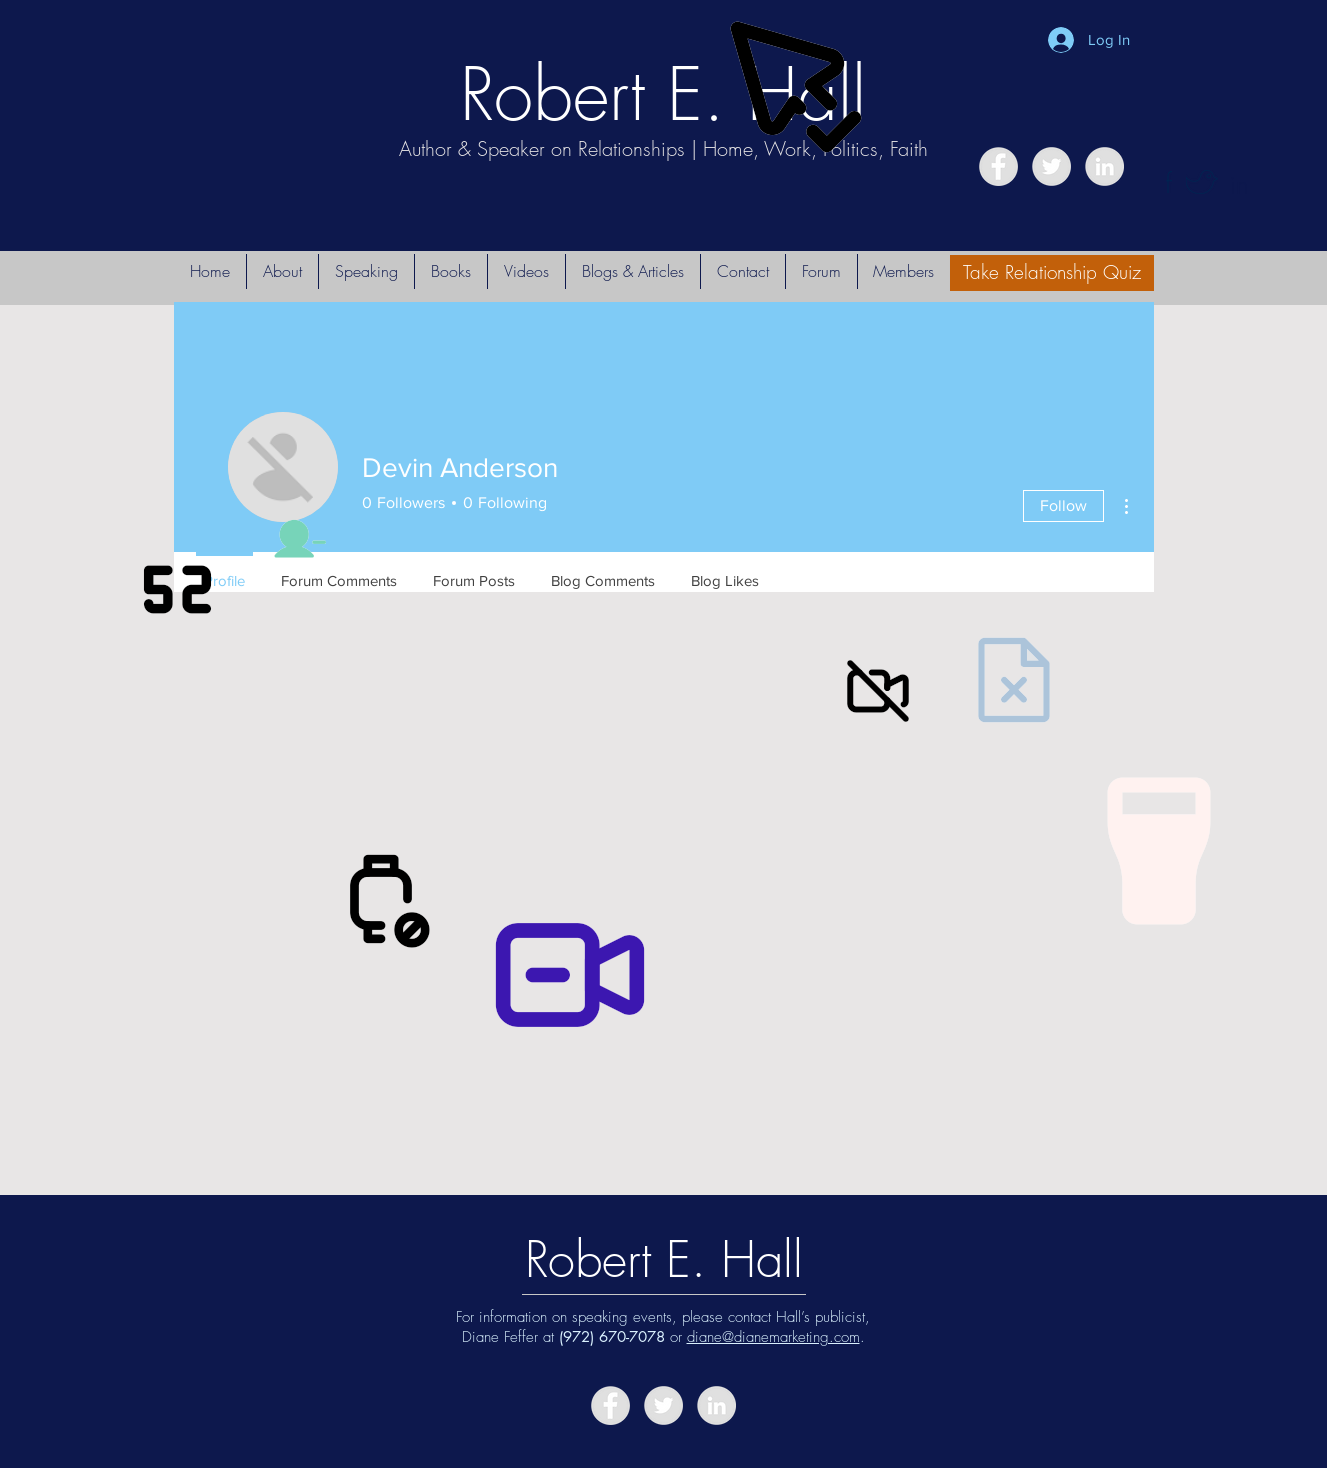 The image size is (1327, 1468). Describe the element at coordinates (792, 83) in the screenshot. I see `click action confirmed` at that location.